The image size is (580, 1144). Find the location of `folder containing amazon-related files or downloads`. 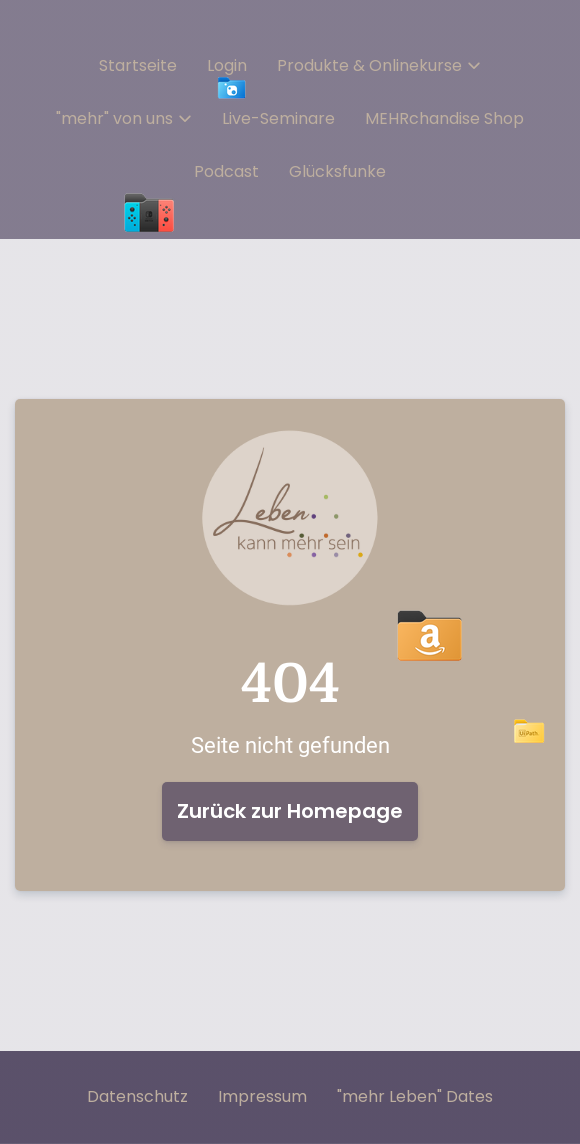

folder containing amazon-related files or downloads is located at coordinates (429, 637).